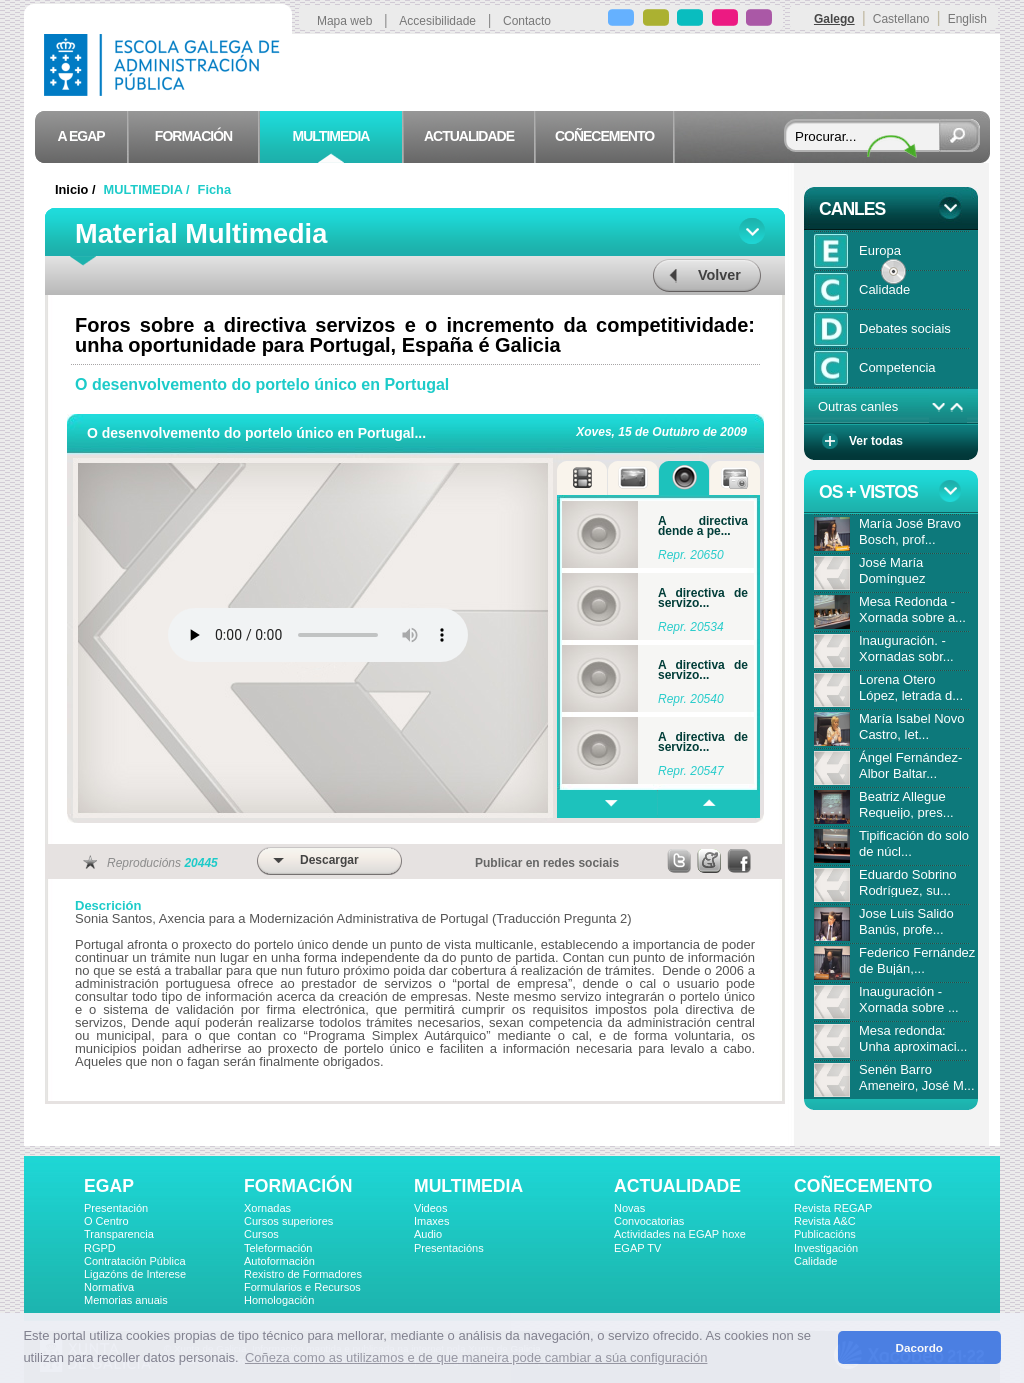 This screenshot has width=1024, height=1383. What do you see at coordinates (893, 271) in the screenshot?
I see `indicates an audio CD is inserted in the drive` at bounding box center [893, 271].